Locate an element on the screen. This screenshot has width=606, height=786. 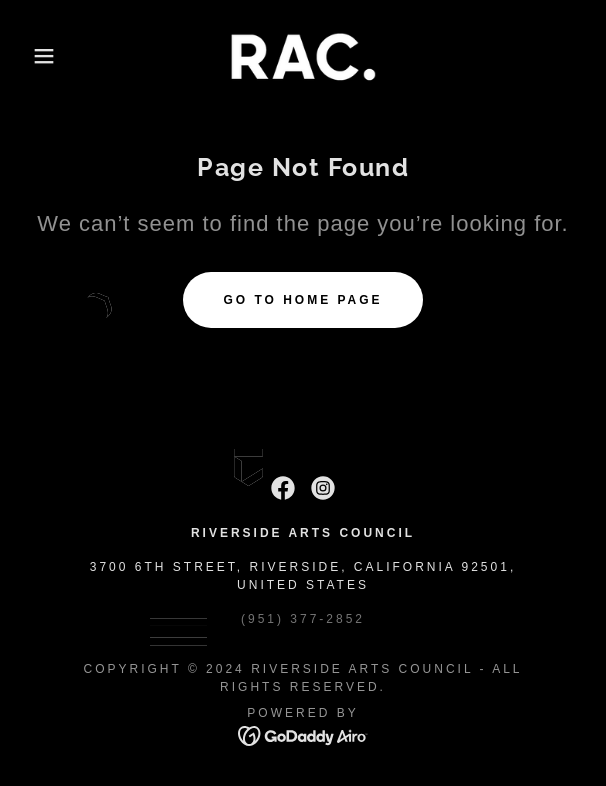
Air India airline app or website is located at coordinates (99, 305).